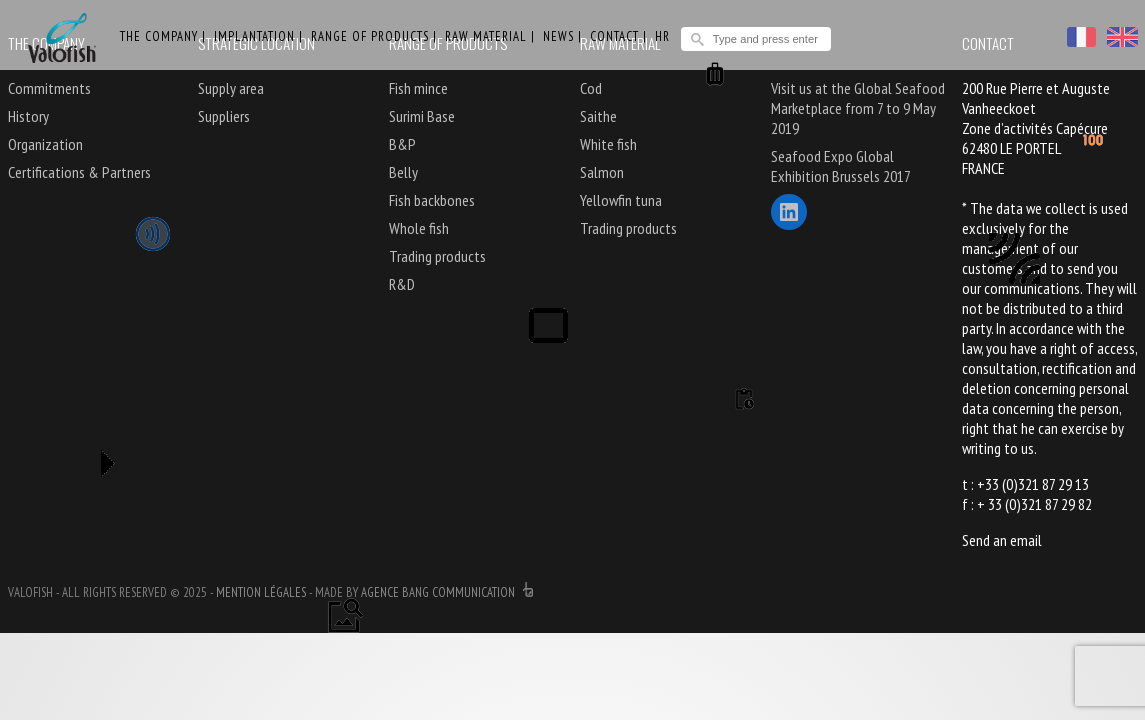 The width and height of the screenshot is (1145, 720). I want to click on access travel or trip information, so click(715, 74).